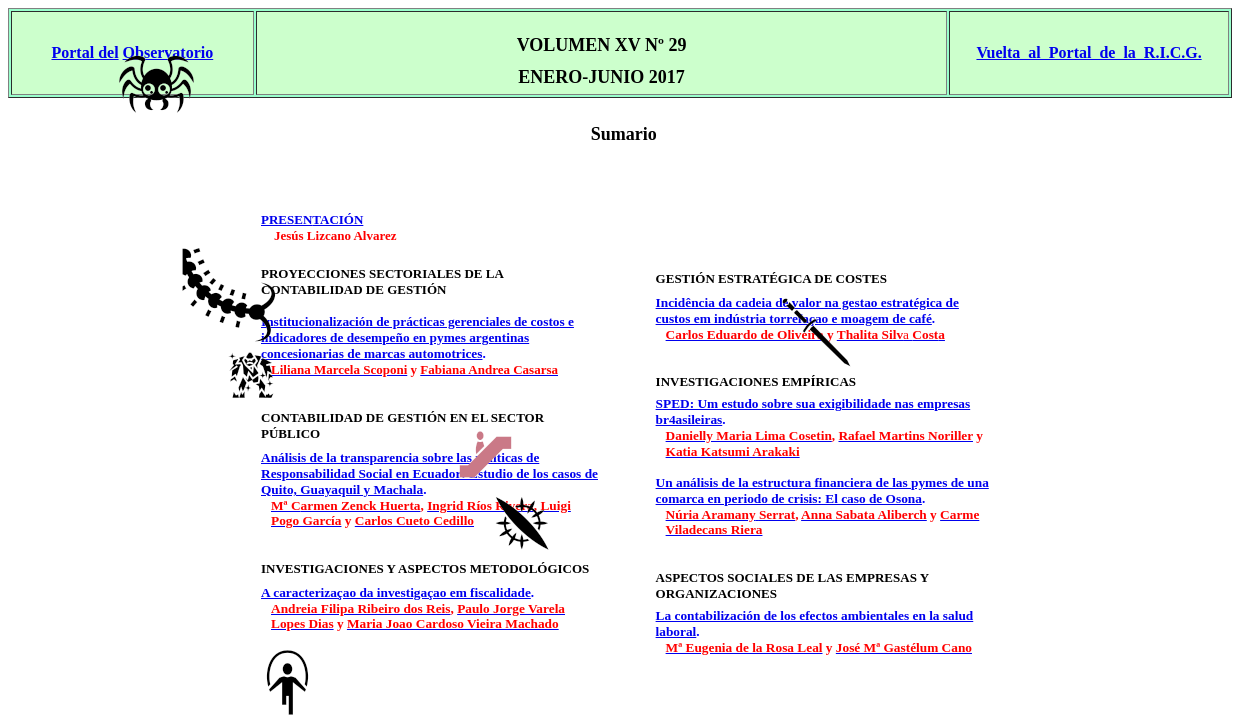 This screenshot has height=720, width=1252. What do you see at coordinates (229, 295) in the screenshot?
I see `indicates bug or pest-related content in a game` at bounding box center [229, 295].